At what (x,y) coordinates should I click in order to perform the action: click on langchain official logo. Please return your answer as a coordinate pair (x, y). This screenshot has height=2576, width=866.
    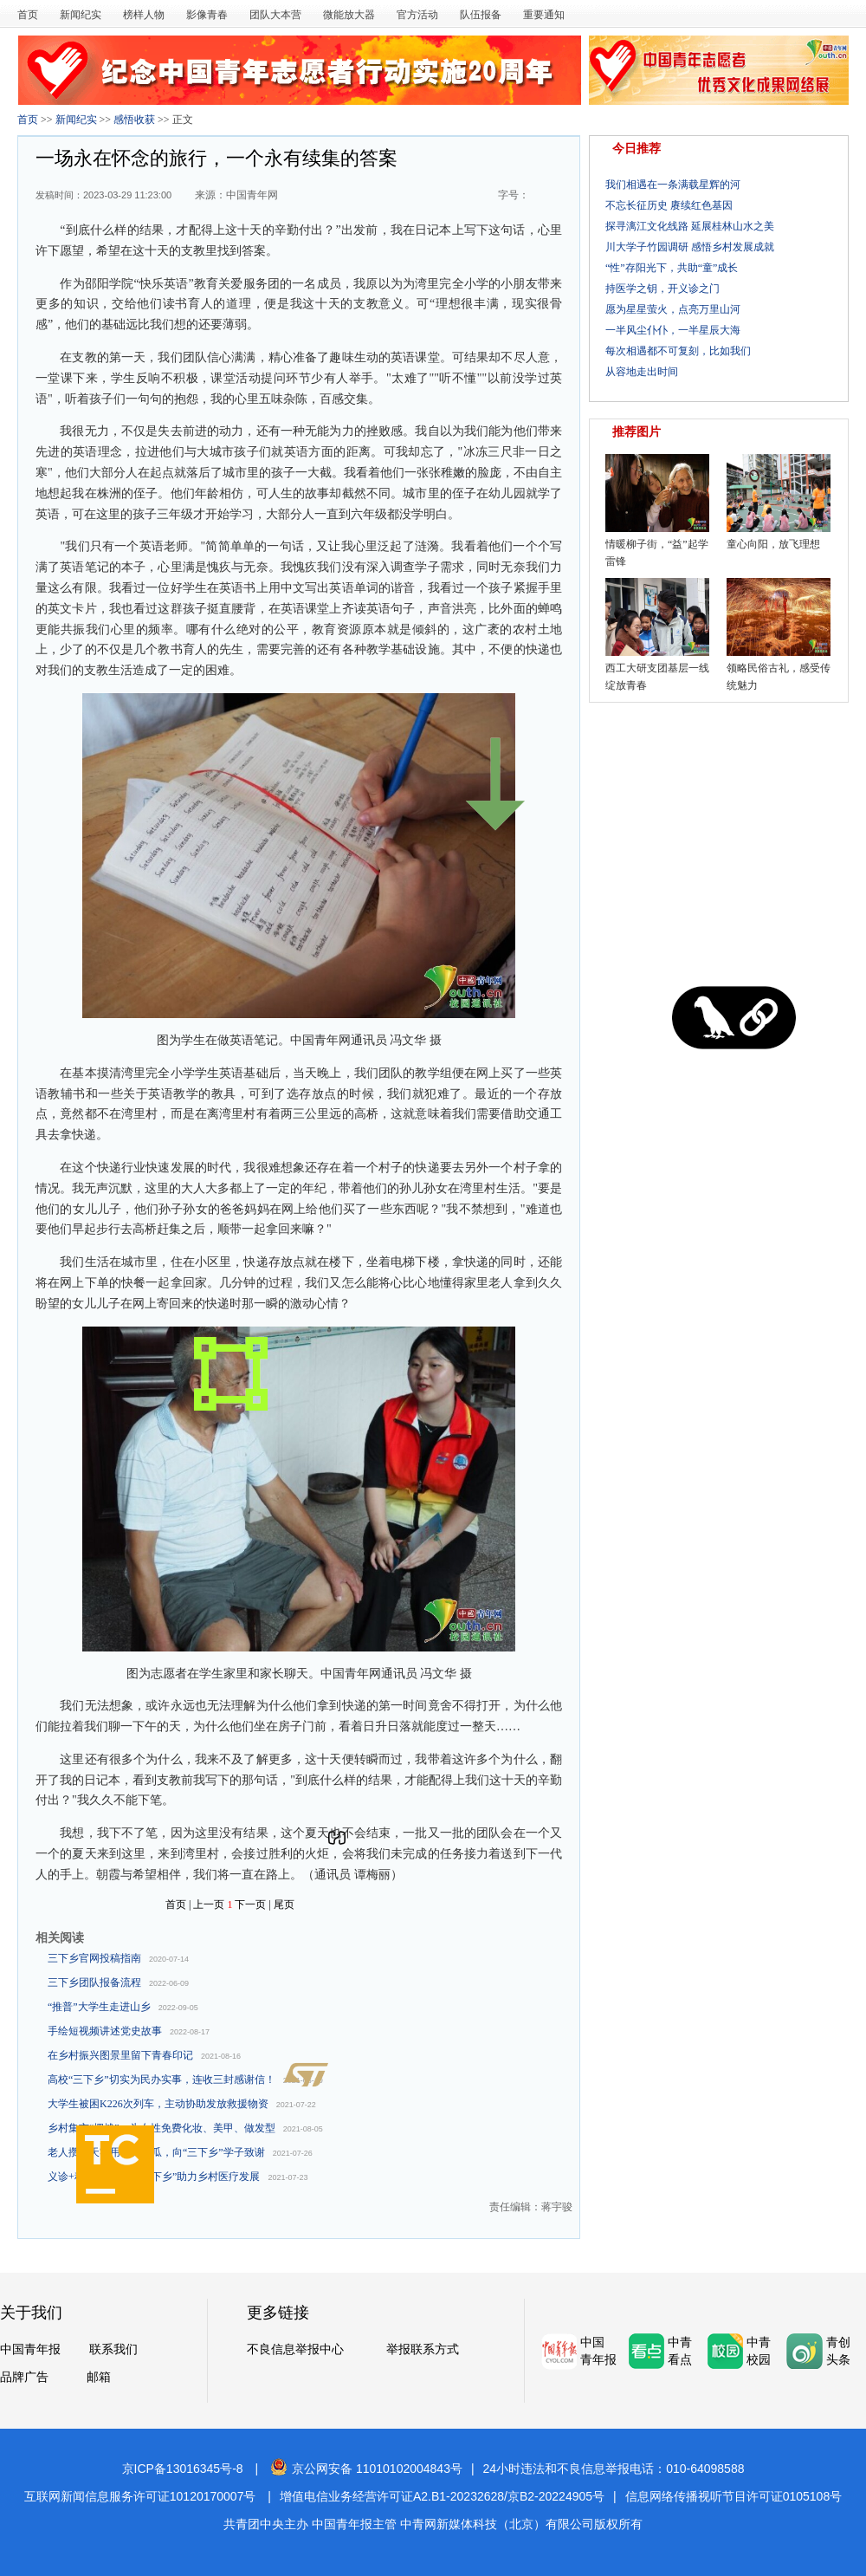
    Looking at the image, I should click on (734, 1017).